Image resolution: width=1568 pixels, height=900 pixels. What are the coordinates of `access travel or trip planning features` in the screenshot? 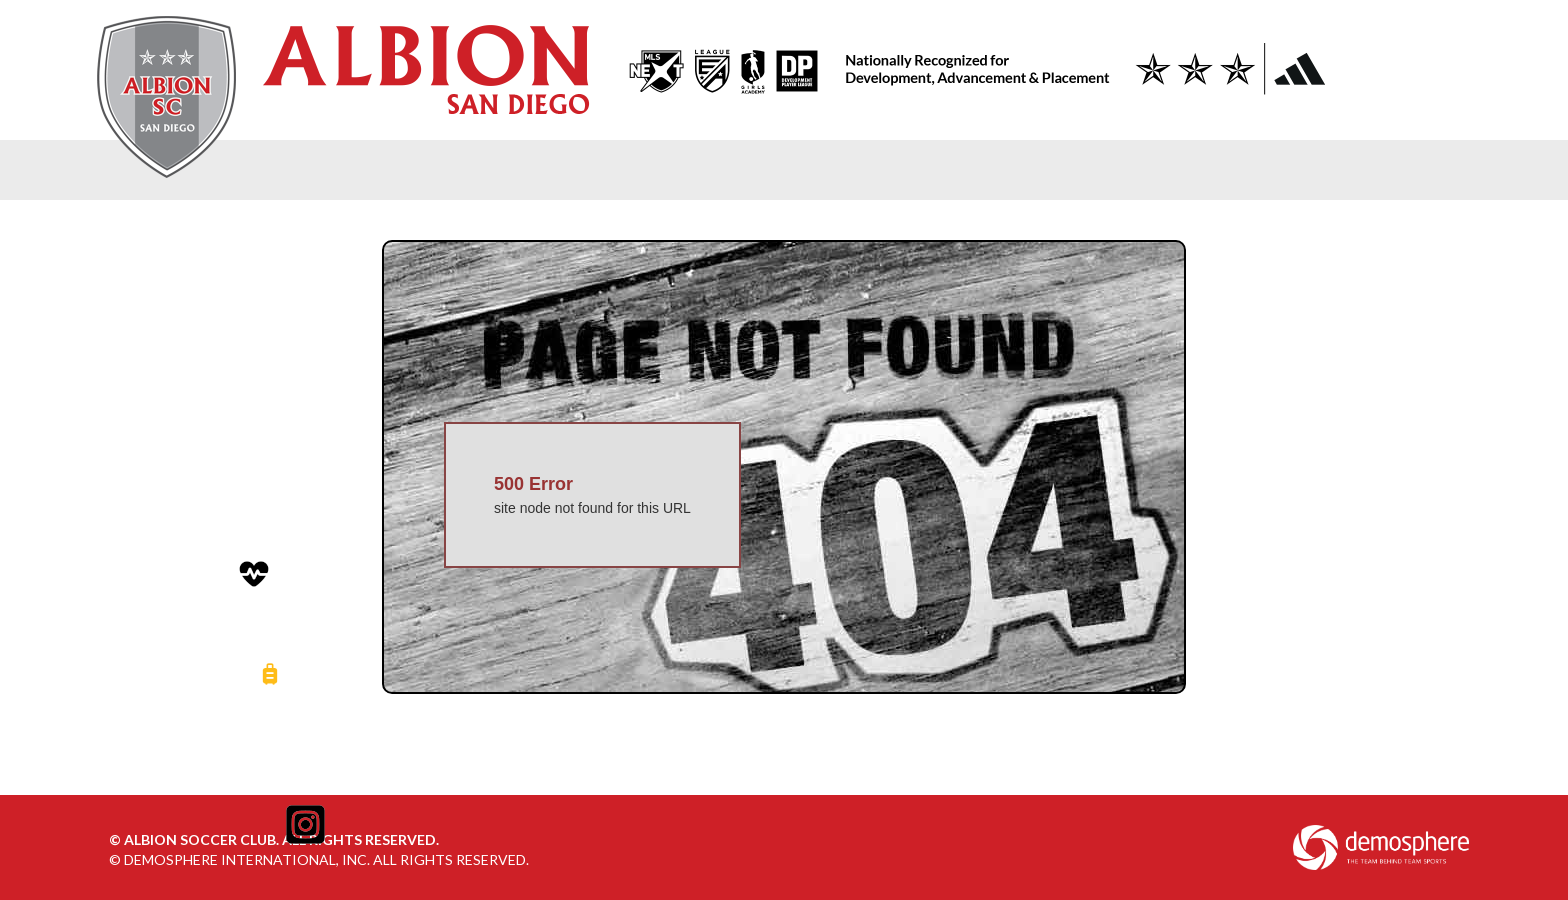 It's located at (270, 674).